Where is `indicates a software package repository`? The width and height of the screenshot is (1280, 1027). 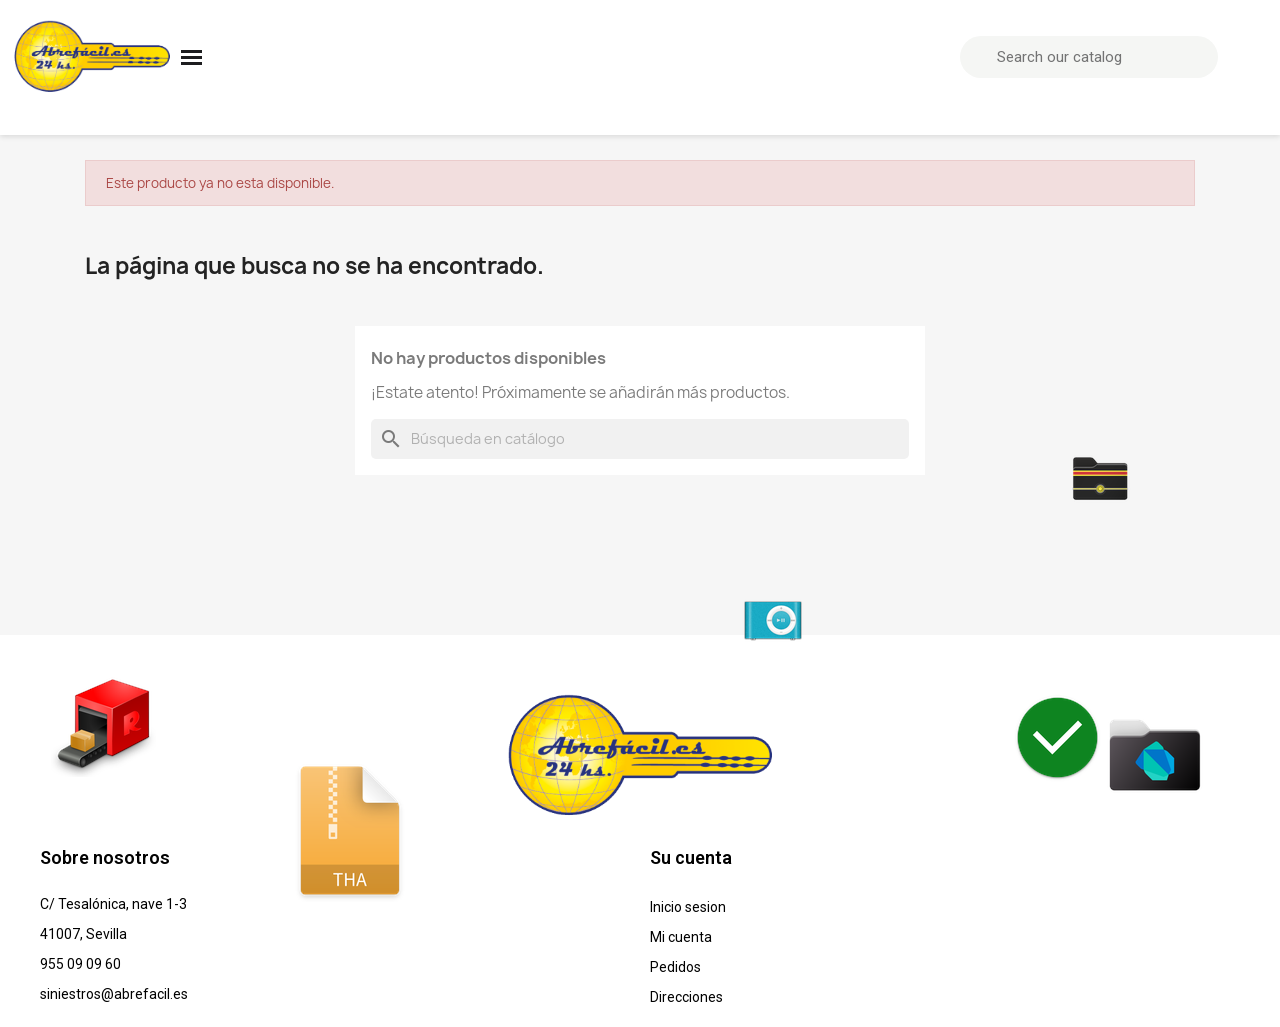 indicates a software package repository is located at coordinates (103, 724).